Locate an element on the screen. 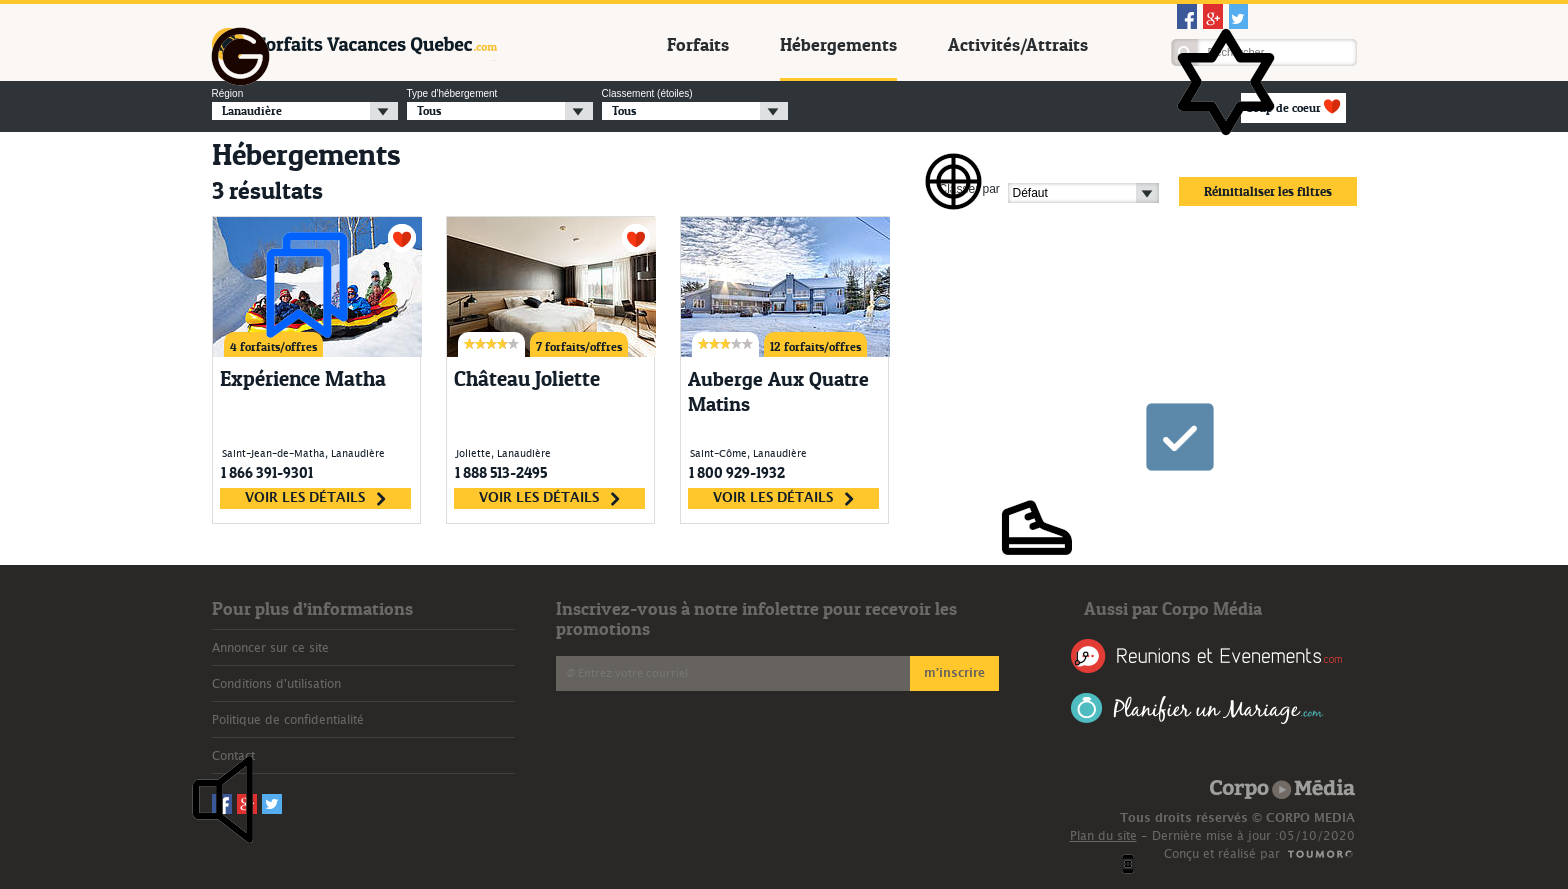 This screenshot has height=889, width=1568. view or manage git branches is located at coordinates (1081, 658).